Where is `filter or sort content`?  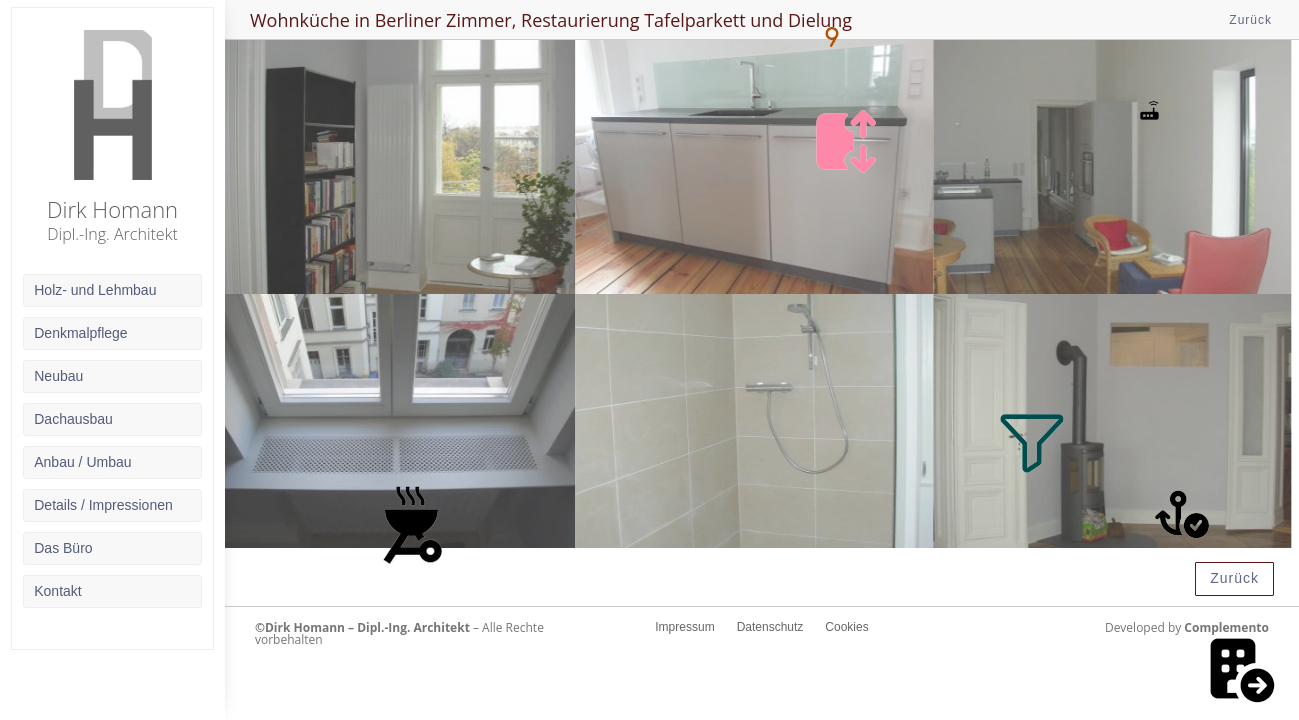
filter or sort content is located at coordinates (1032, 441).